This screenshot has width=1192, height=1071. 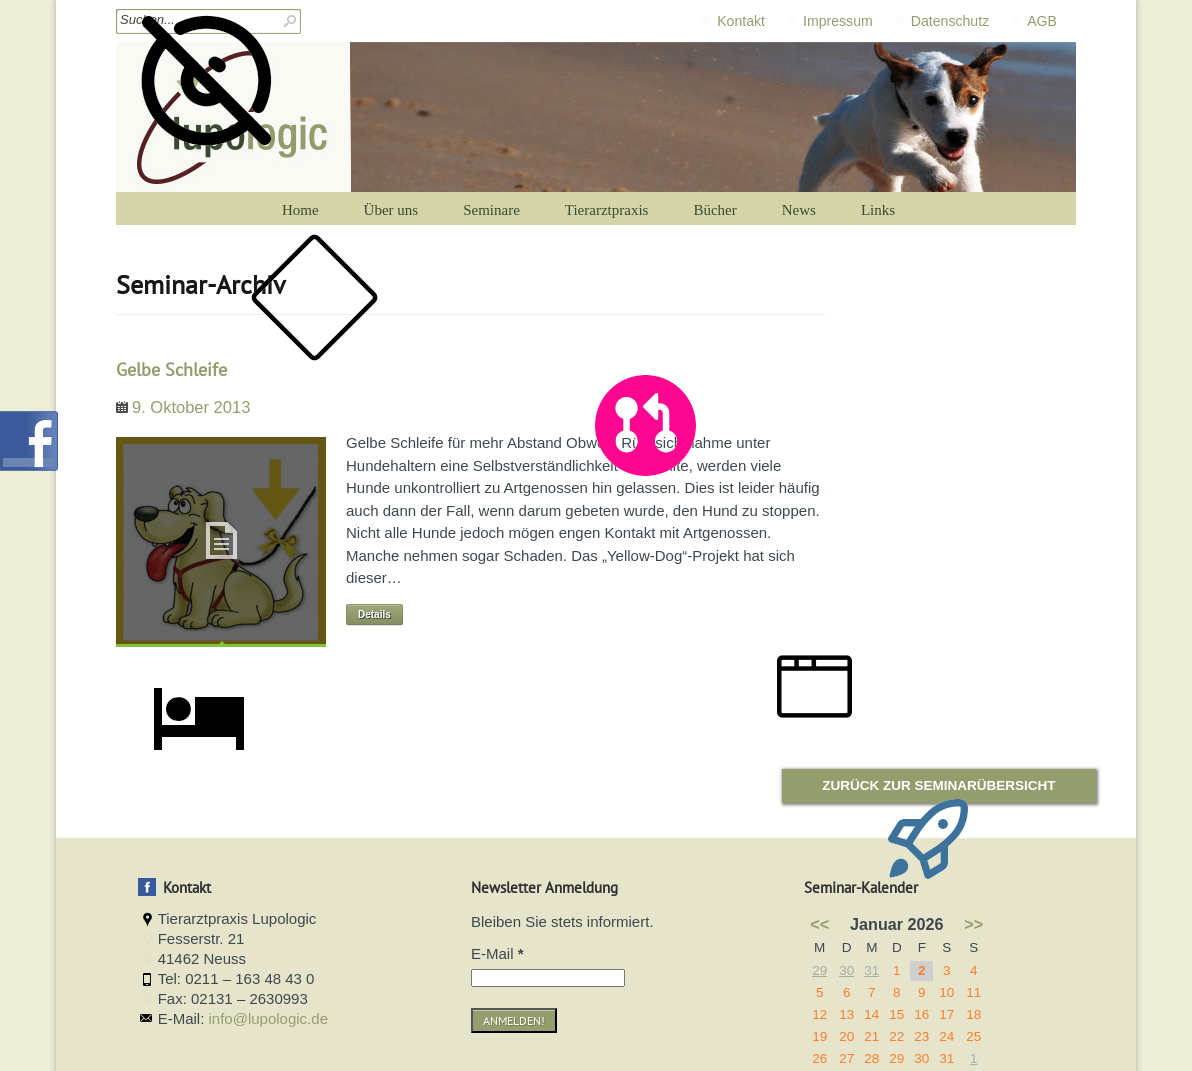 What do you see at coordinates (928, 839) in the screenshot?
I see `launch or deploy a project` at bounding box center [928, 839].